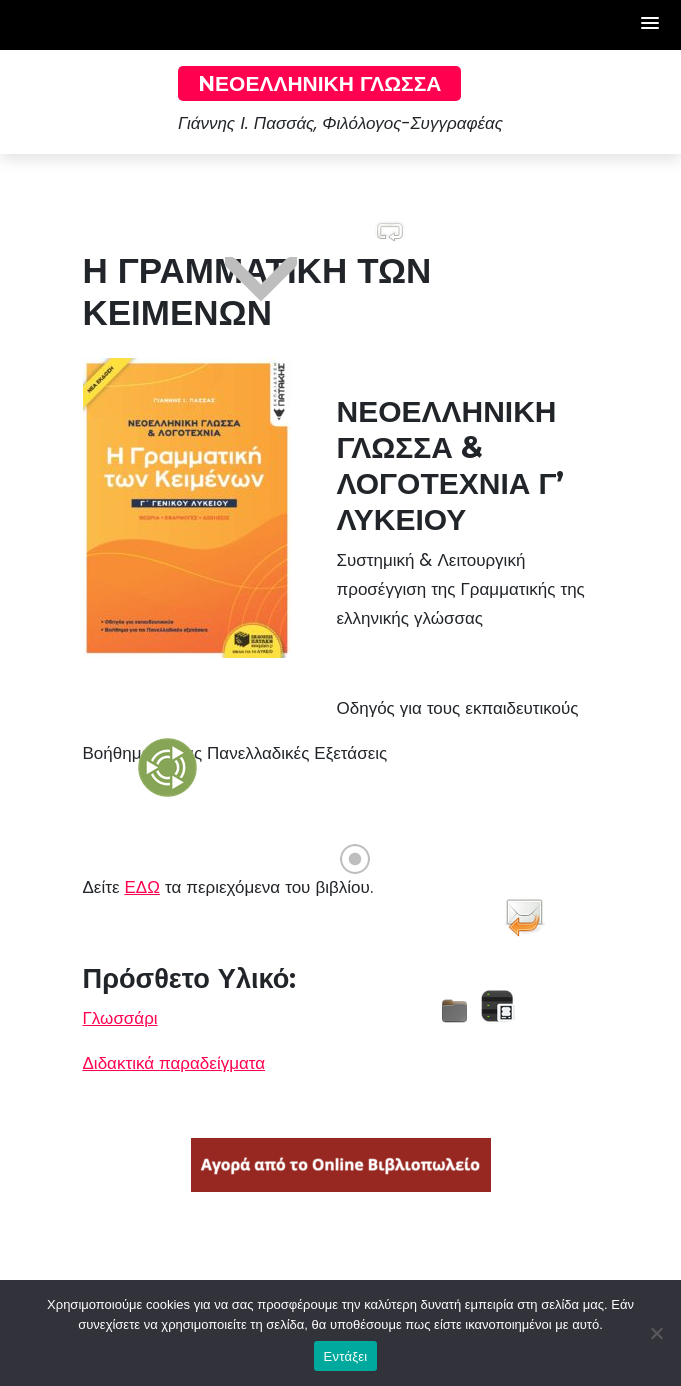  Describe the element at coordinates (167, 767) in the screenshot. I see `open the ubuntu mate start menu or application launcher` at that location.